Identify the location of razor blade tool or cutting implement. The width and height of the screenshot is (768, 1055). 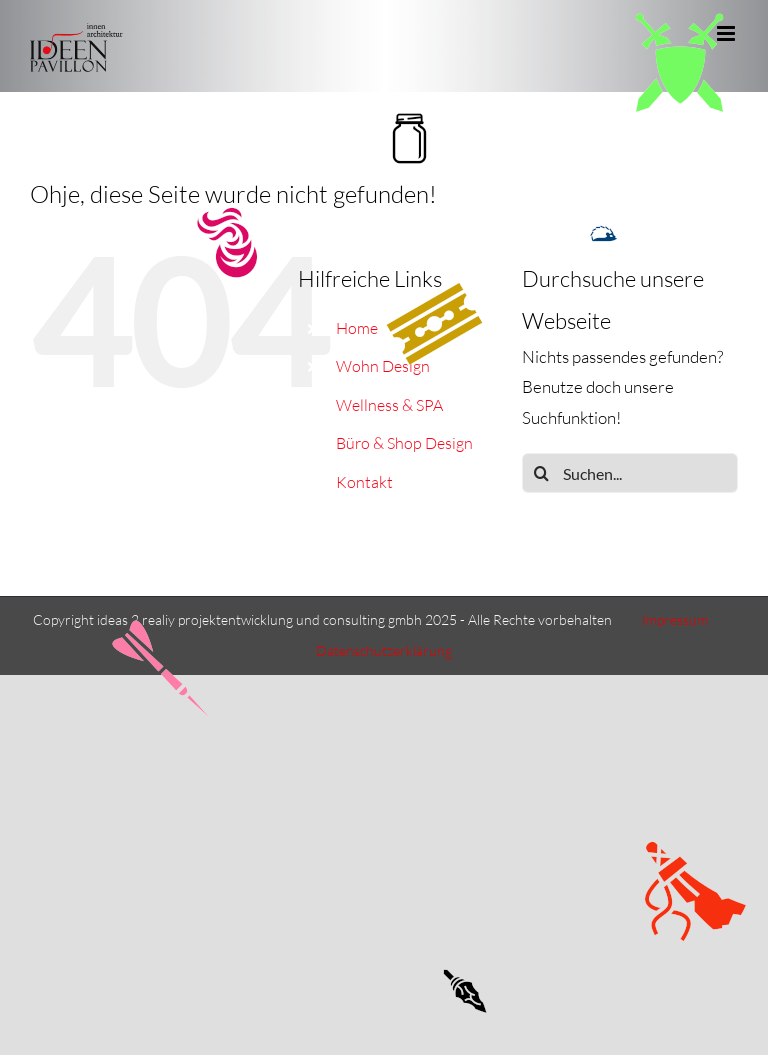
(434, 324).